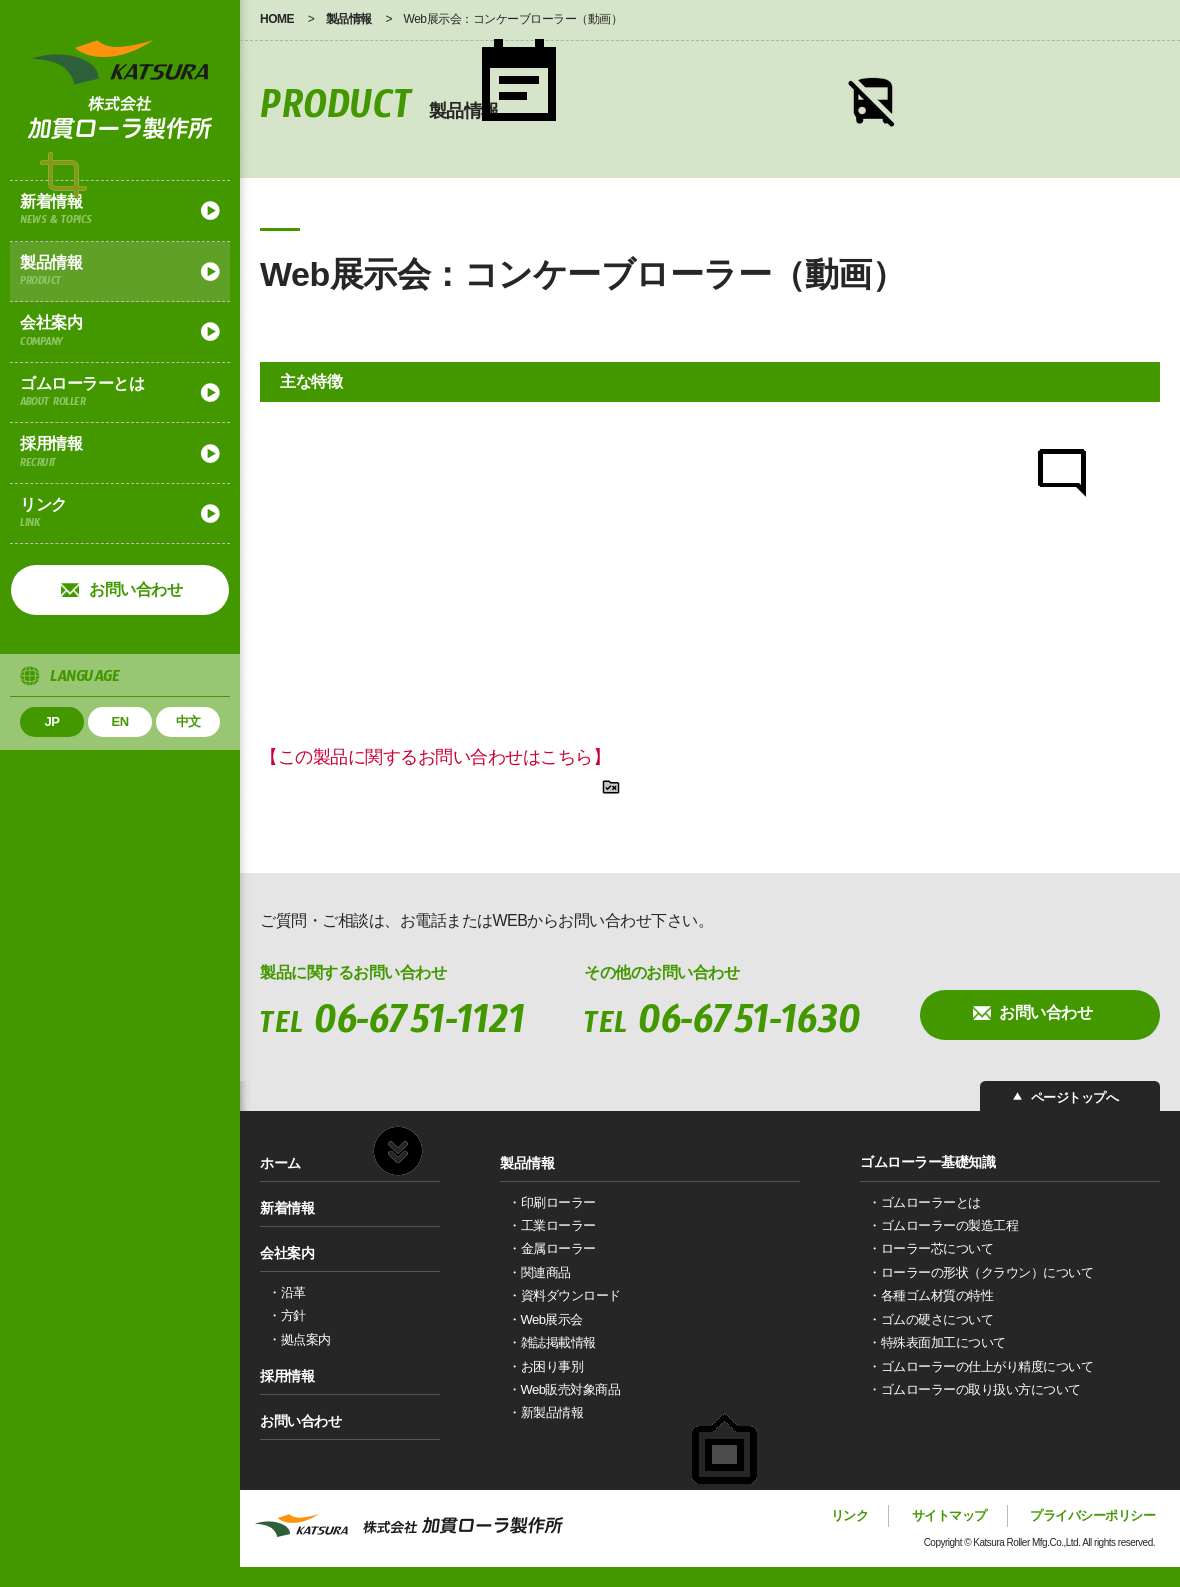 The height and width of the screenshot is (1587, 1180). I want to click on expand to show more content below, so click(398, 1151).